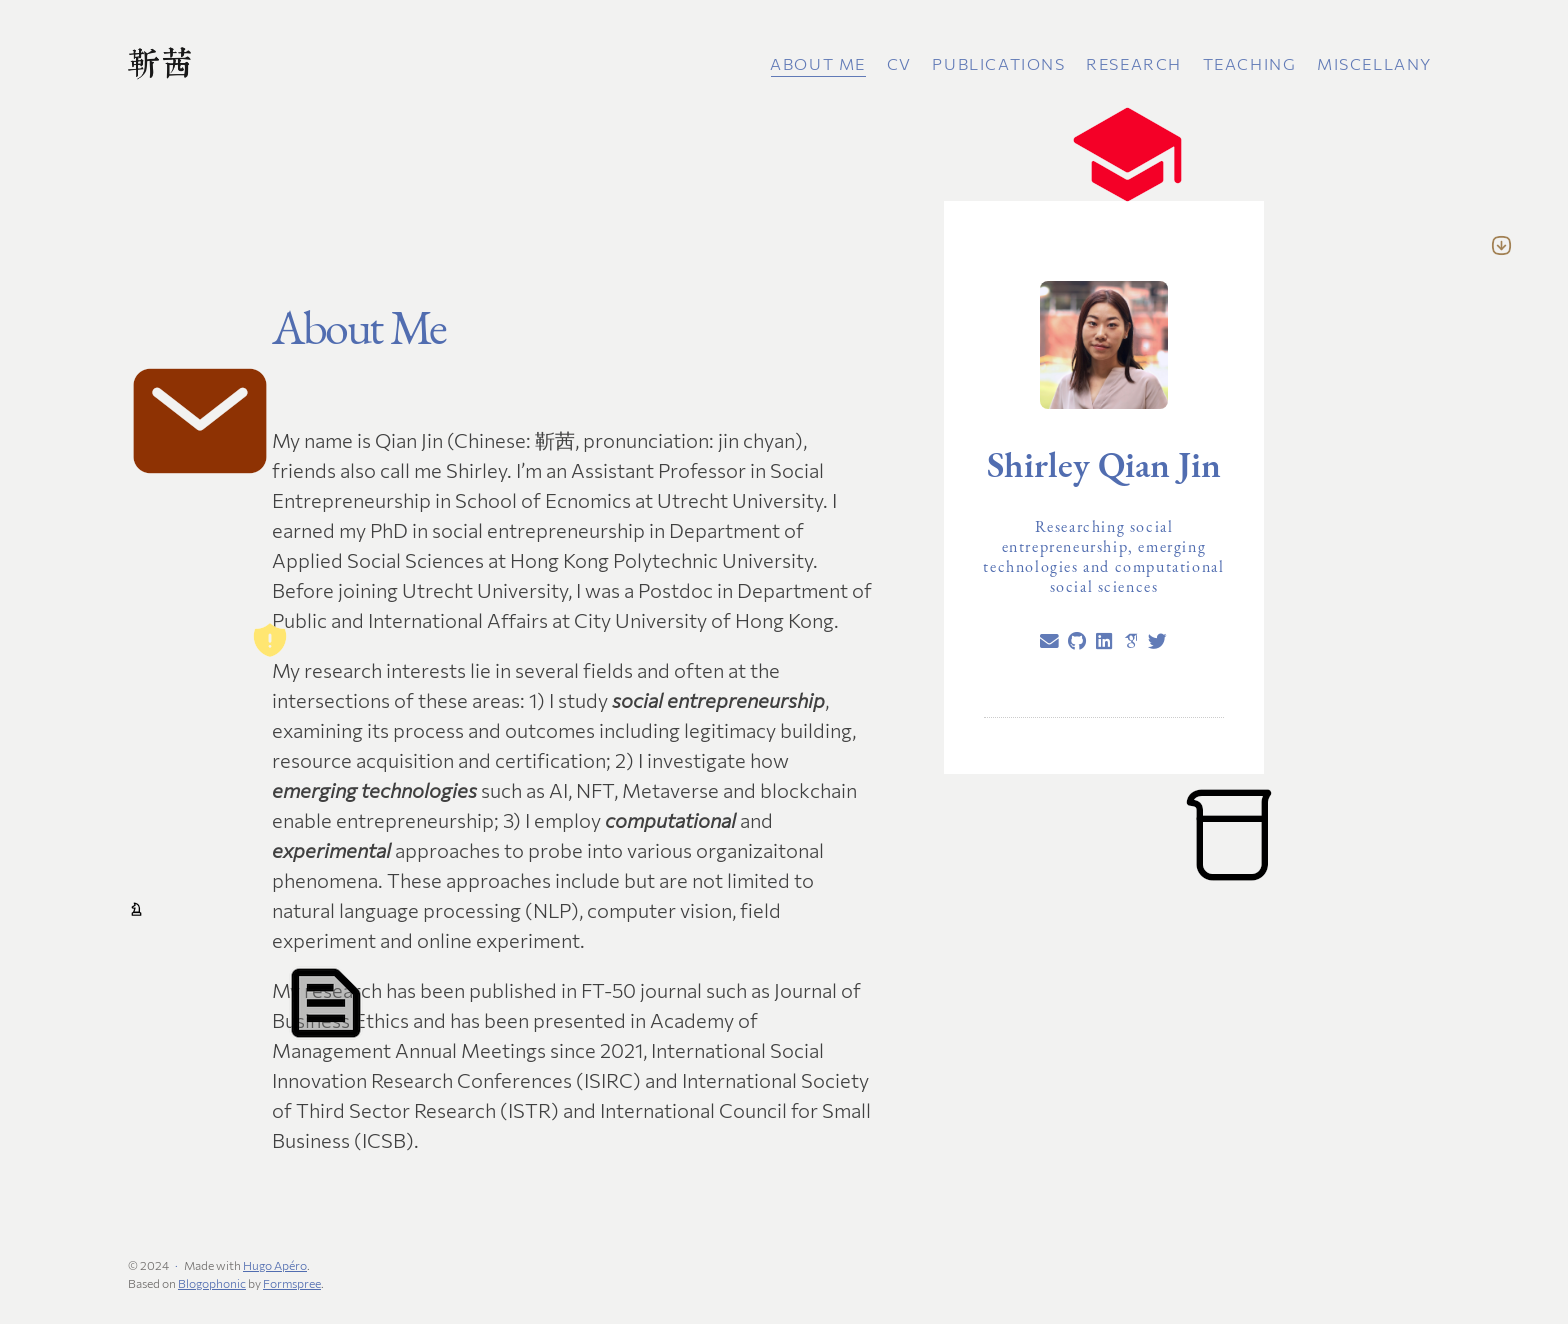  Describe the element at coordinates (326, 1003) in the screenshot. I see `view text document or snippet` at that location.